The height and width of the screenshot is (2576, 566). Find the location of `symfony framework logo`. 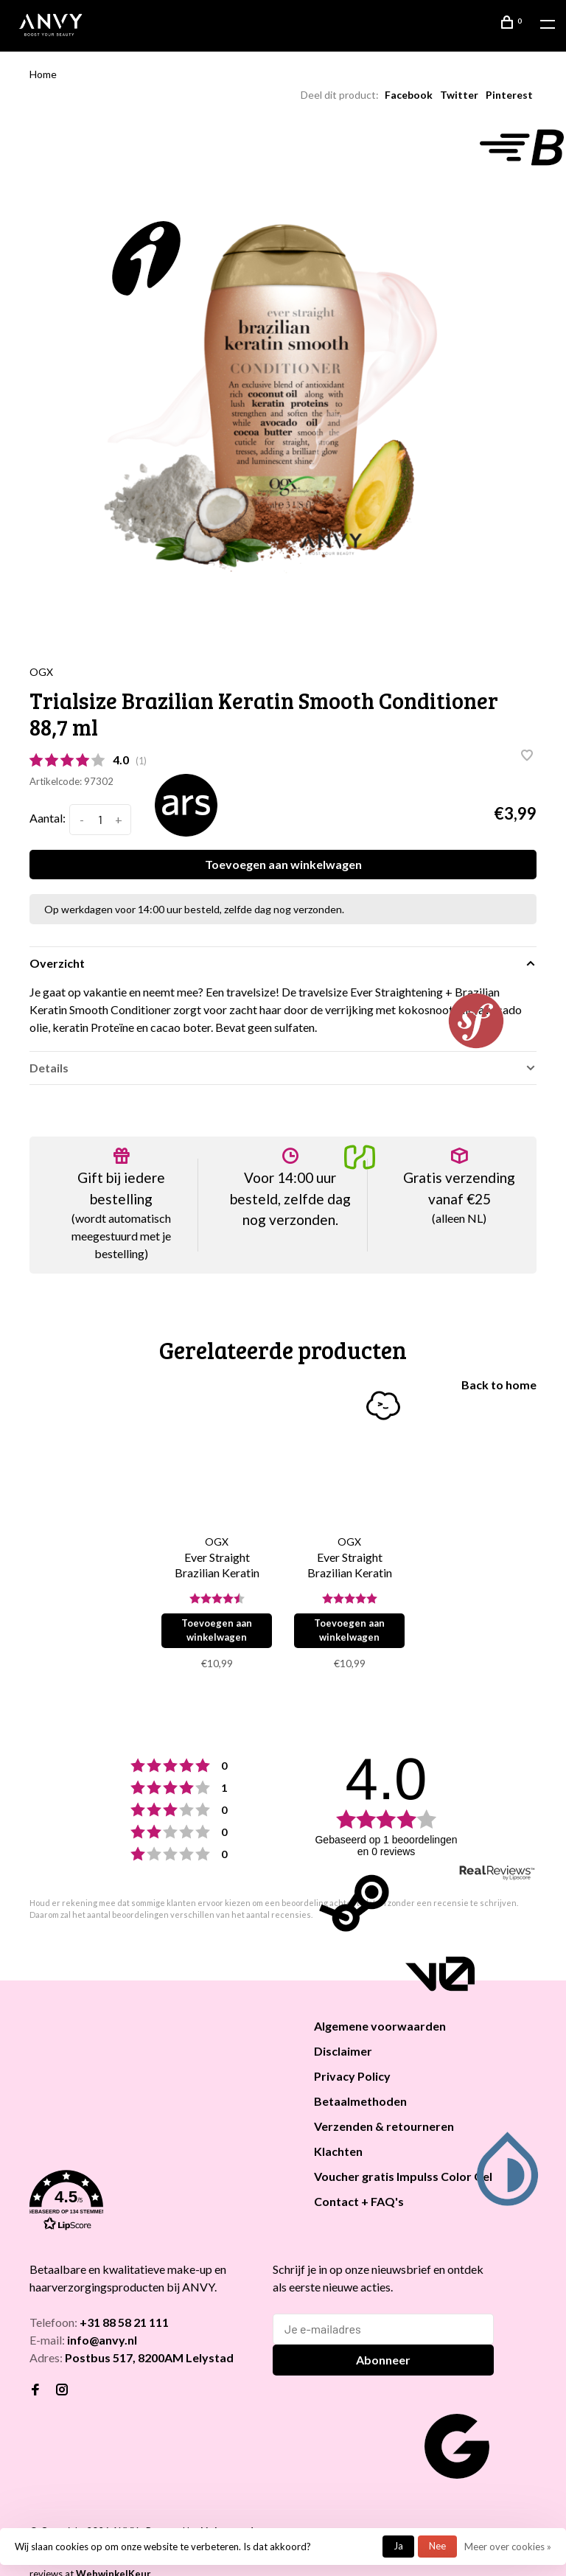

symfony framework logo is located at coordinates (476, 1021).